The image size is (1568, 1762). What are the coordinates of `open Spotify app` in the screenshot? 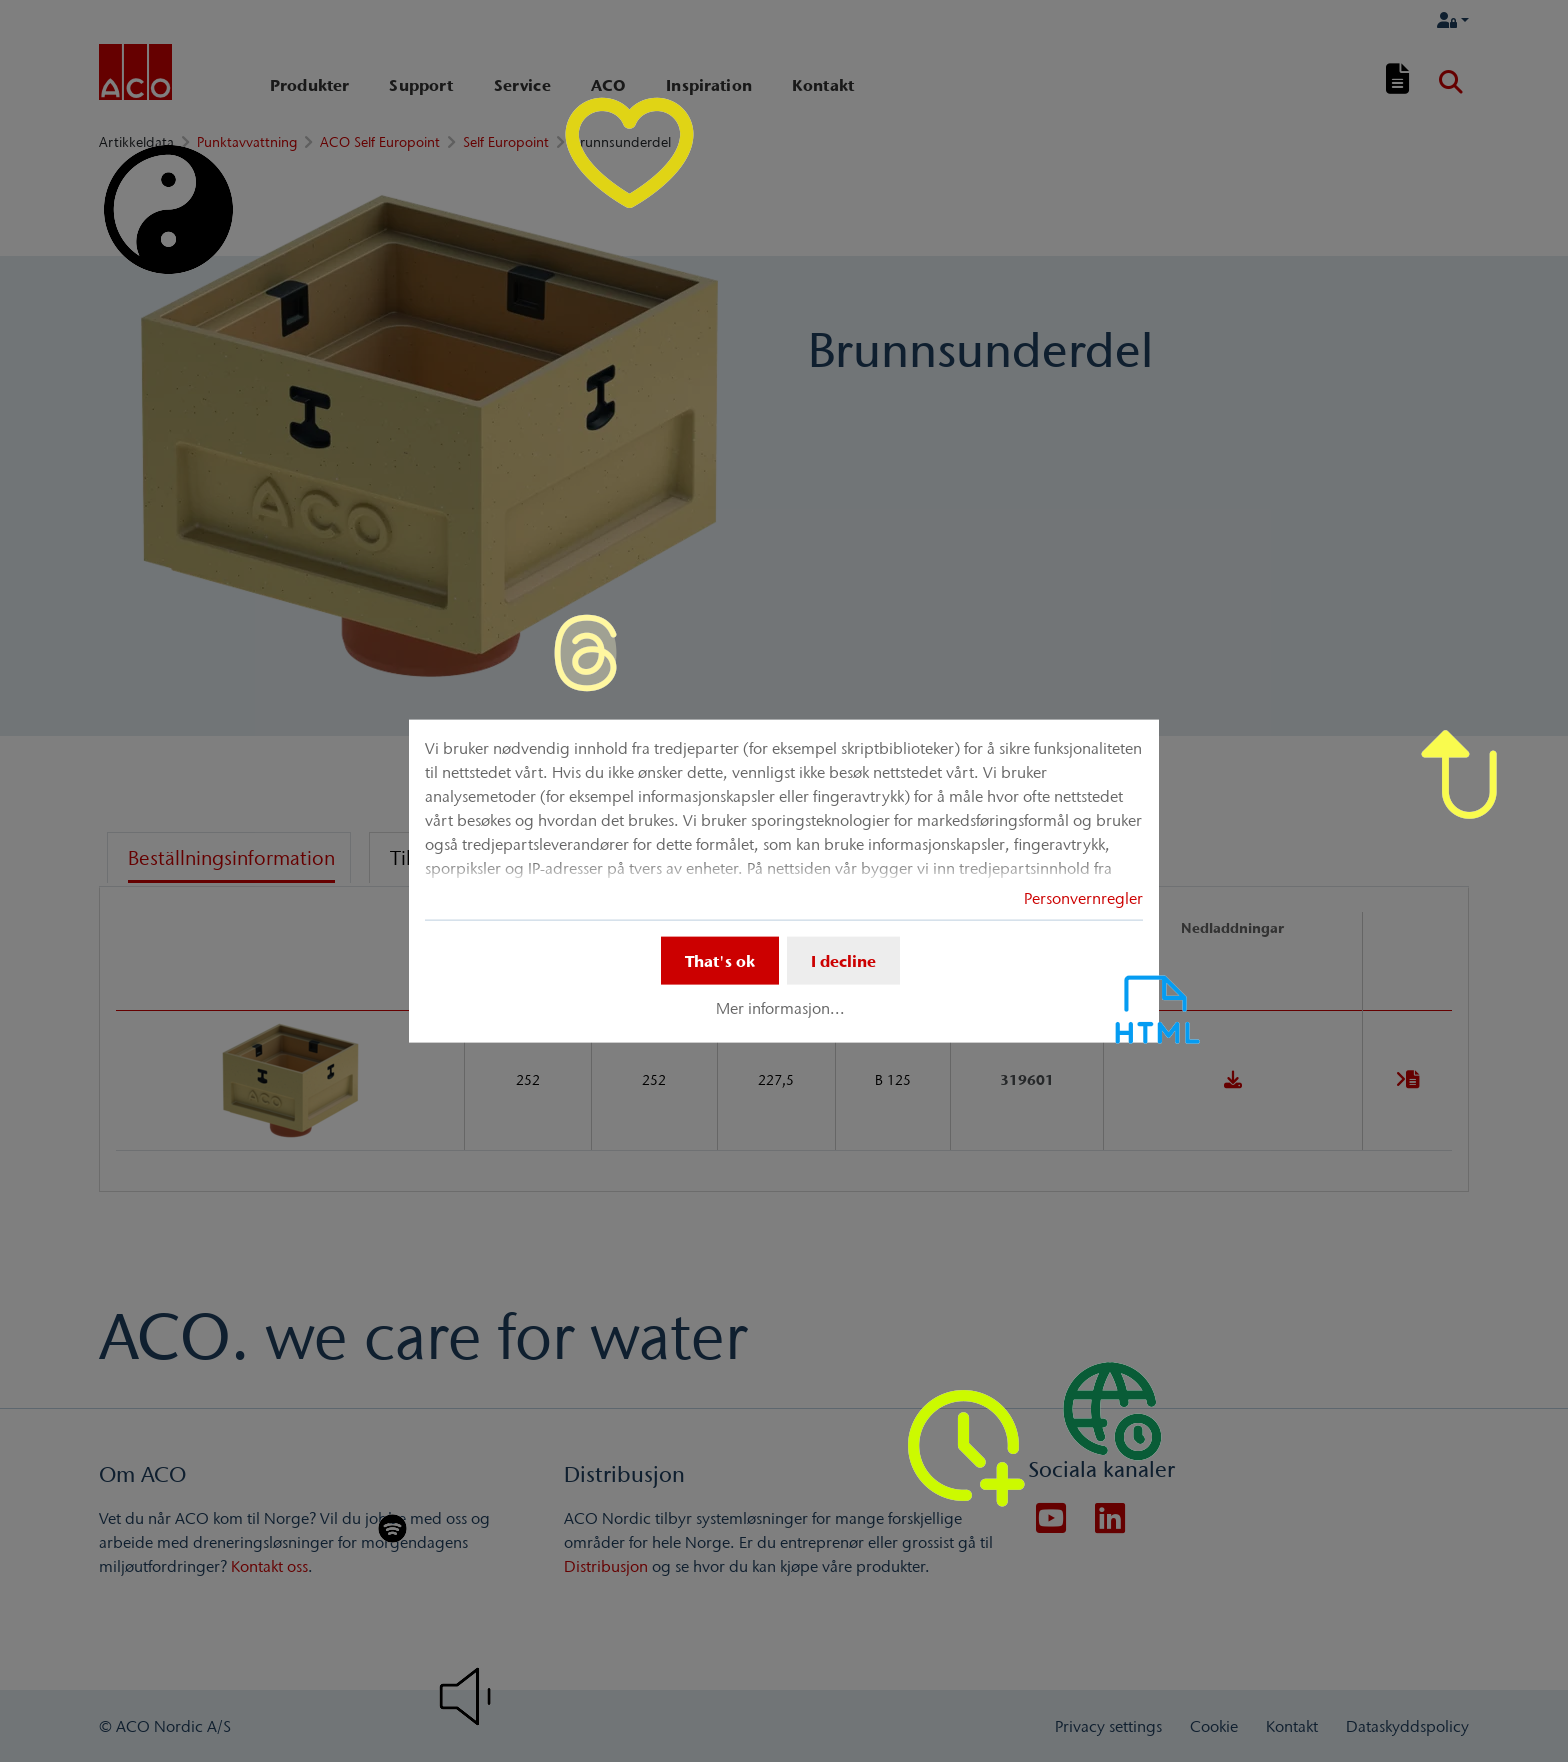 It's located at (392, 1528).